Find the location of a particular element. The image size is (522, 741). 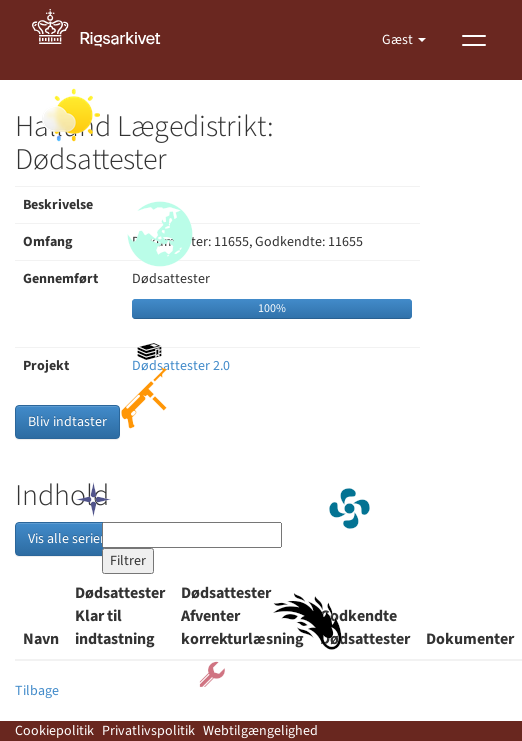

indicates activity or live status is located at coordinates (349, 508).